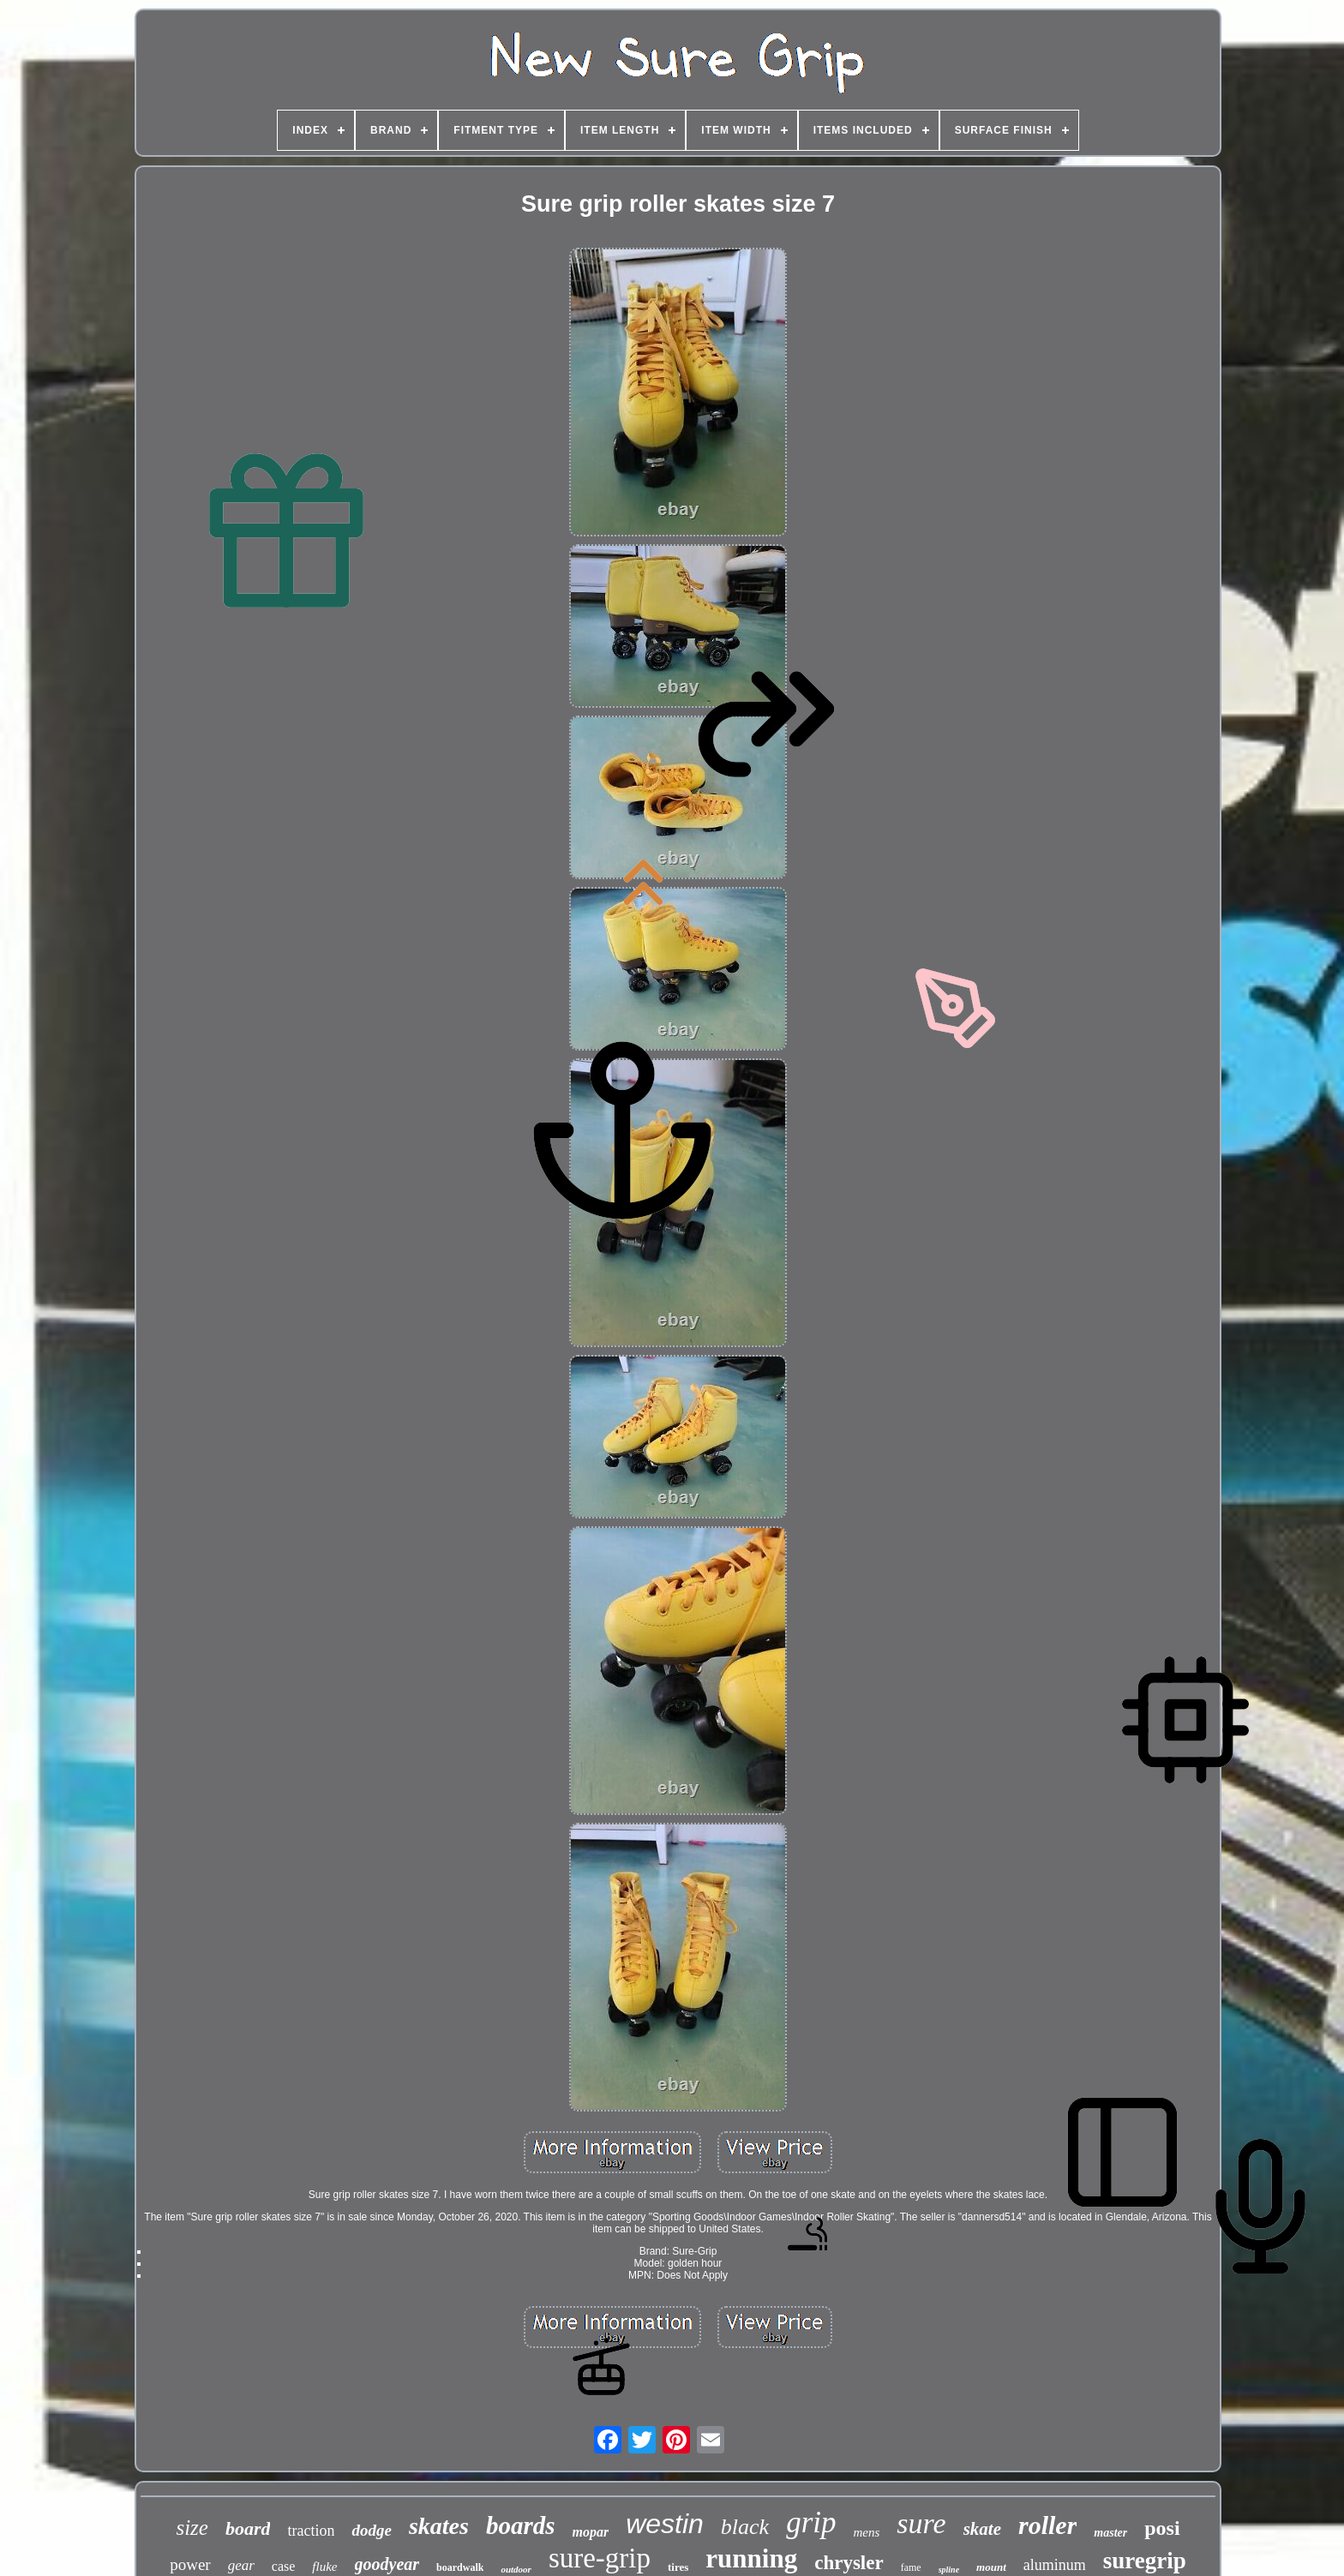 This screenshot has height=2576, width=1344. Describe the element at coordinates (1260, 2206) in the screenshot. I see `tap to use voice input` at that location.